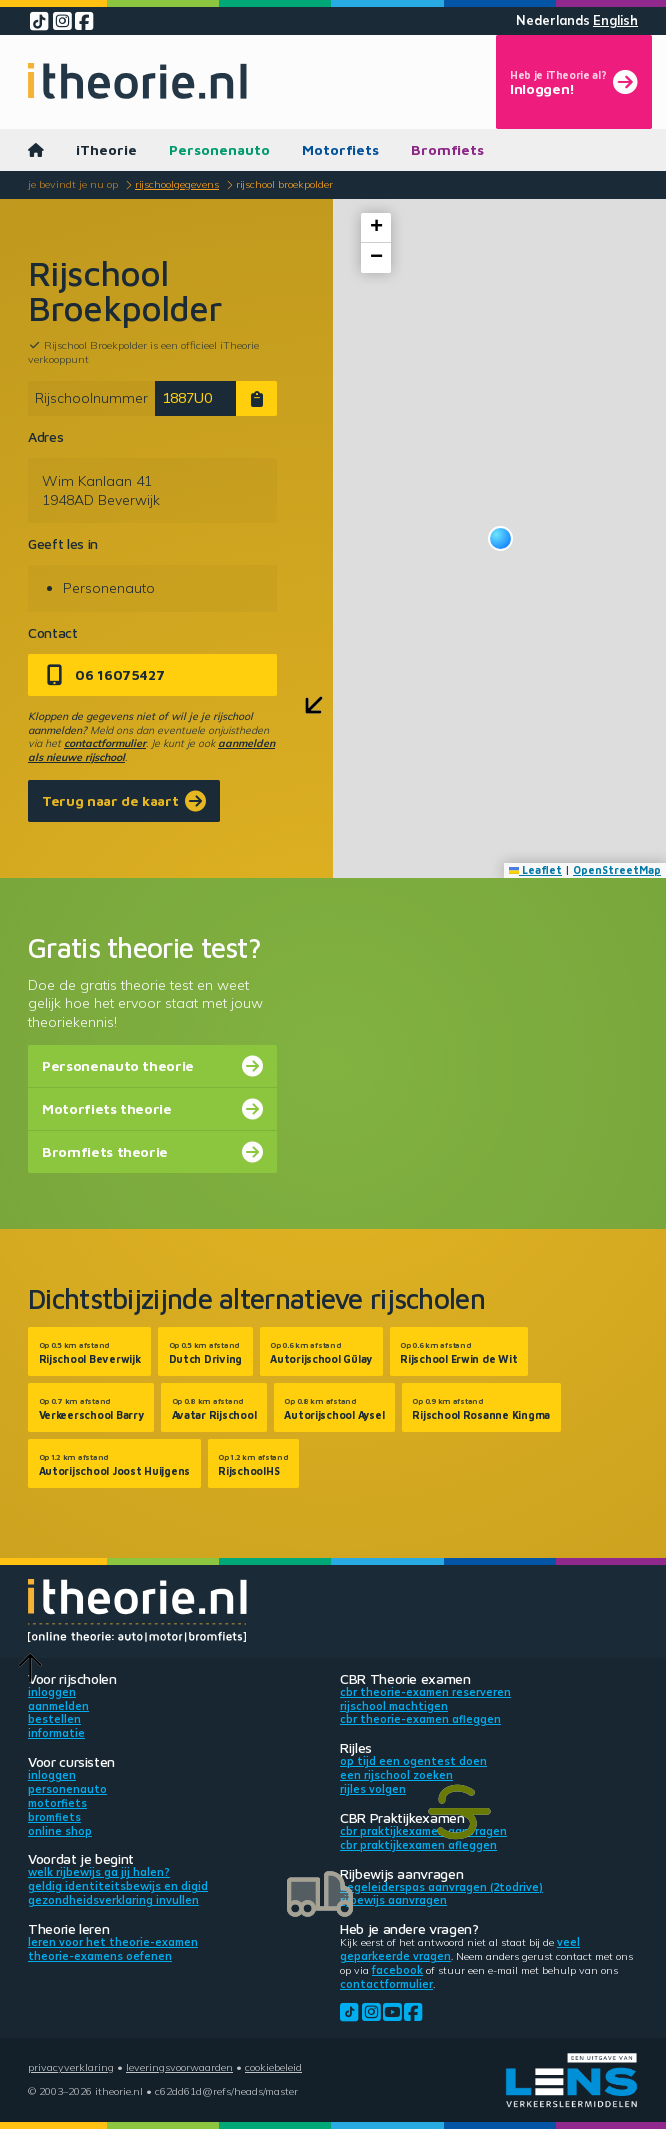 Image resolution: width=666 pixels, height=2129 pixels. Describe the element at coordinates (320, 1894) in the screenshot. I see `track shipment or delivery status` at that location.